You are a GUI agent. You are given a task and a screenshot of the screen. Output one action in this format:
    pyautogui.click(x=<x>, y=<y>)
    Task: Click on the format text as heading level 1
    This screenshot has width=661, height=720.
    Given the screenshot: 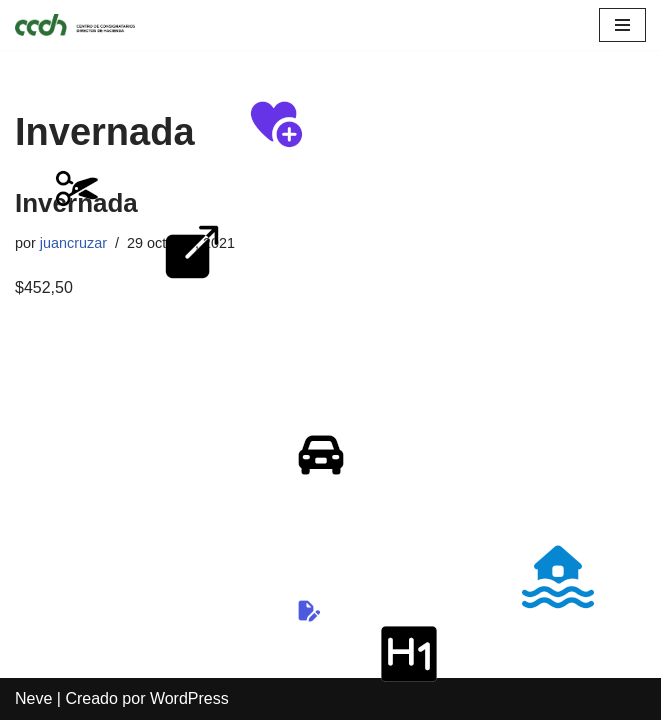 What is the action you would take?
    pyautogui.click(x=409, y=654)
    